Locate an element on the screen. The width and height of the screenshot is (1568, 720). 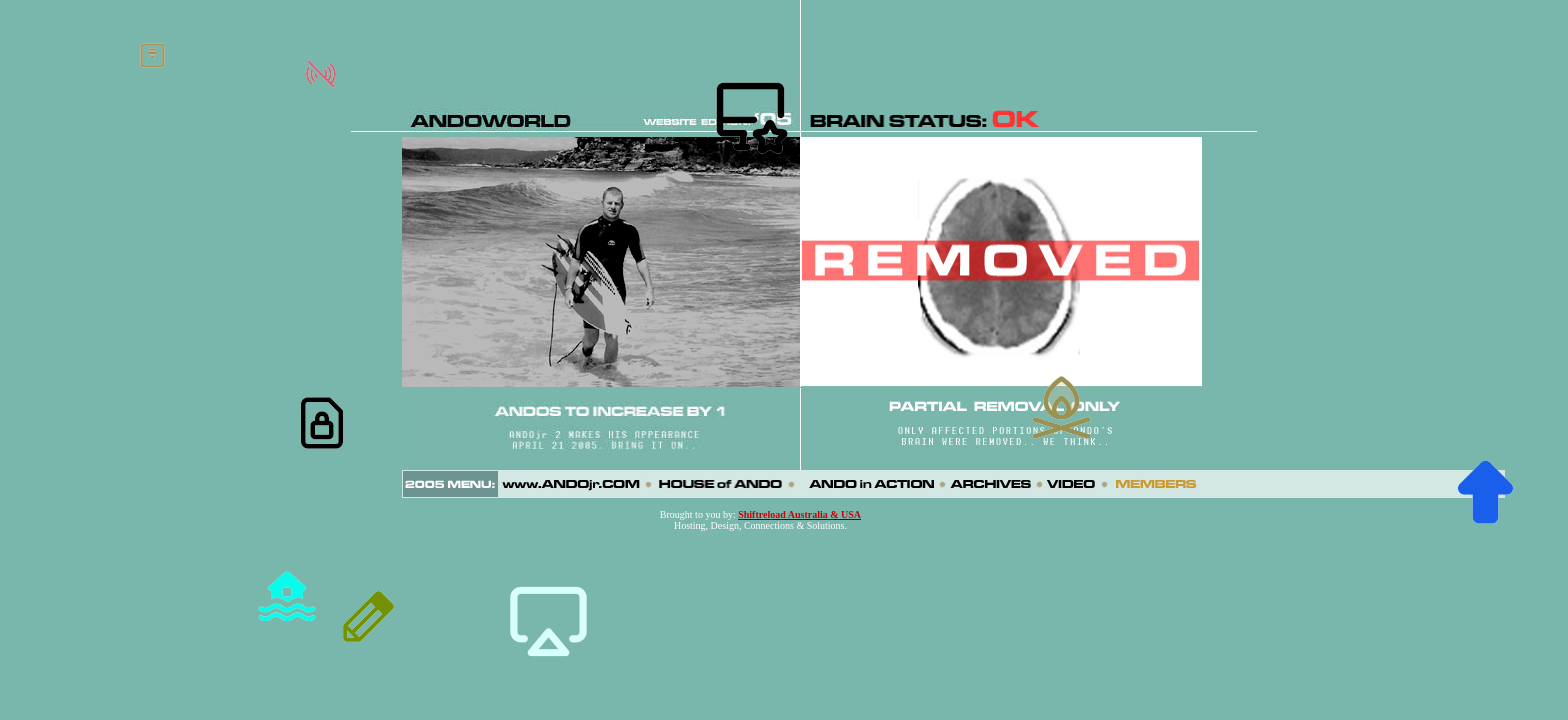
align content to top center of container is located at coordinates (152, 55).